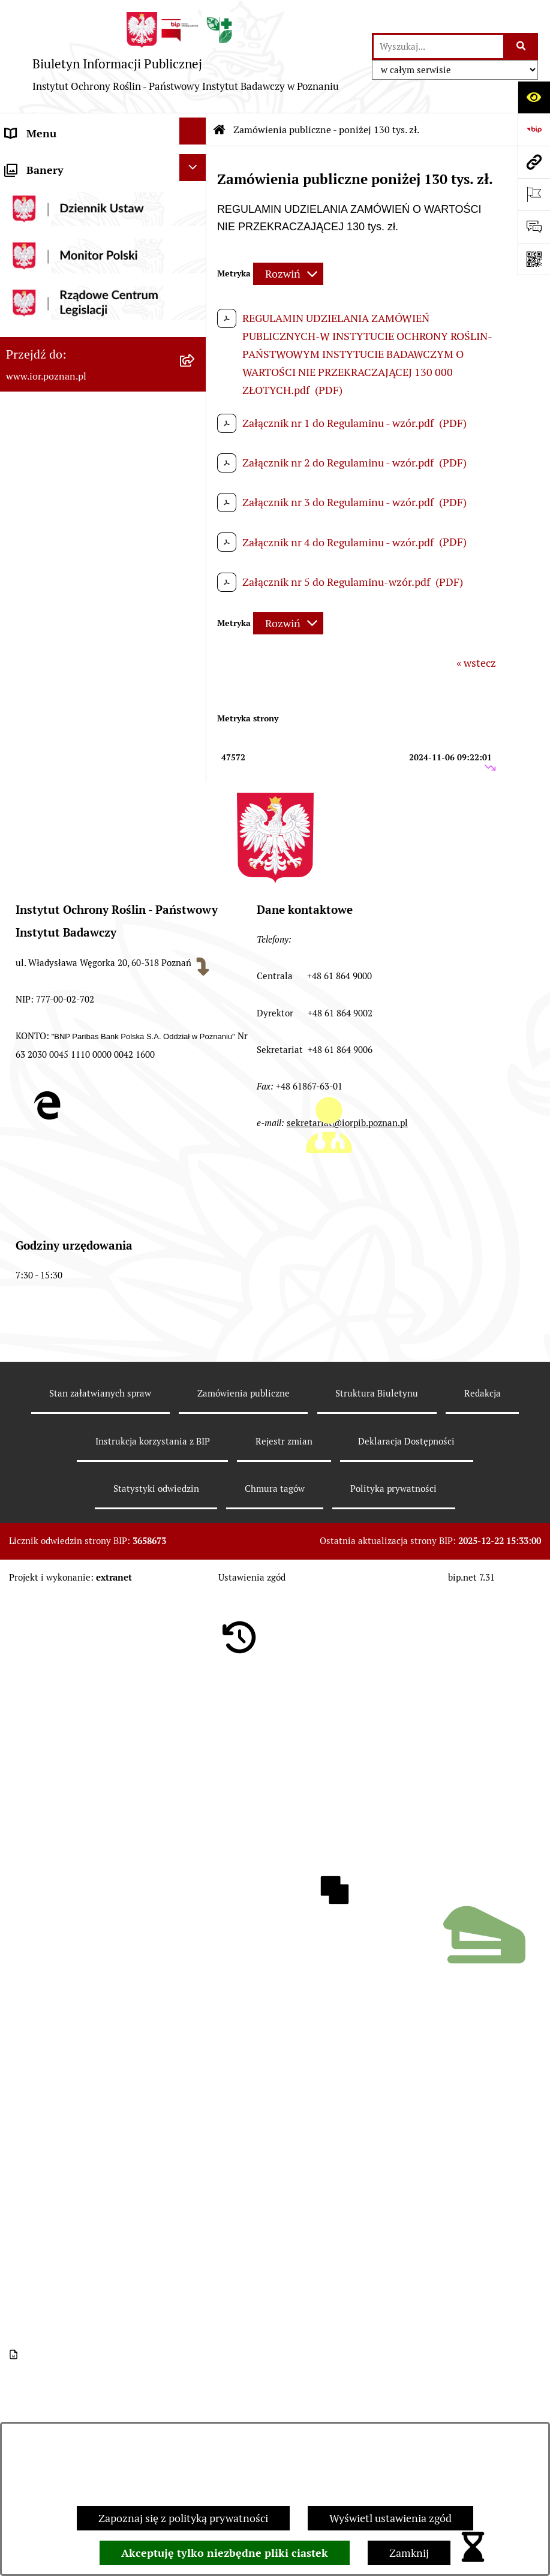 This screenshot has height=2576, width=550. I want to click on attach or bind documents together, so click(484, 1934).